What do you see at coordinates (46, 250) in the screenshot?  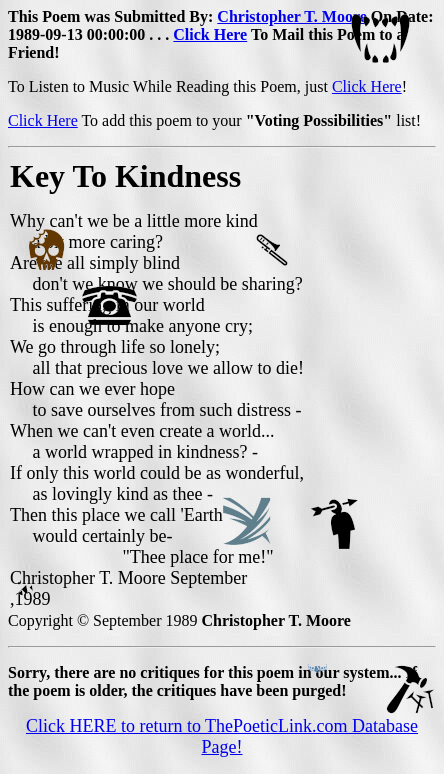 I see `indicates a defeated enemy or death state` at bounding box center [46, 250].